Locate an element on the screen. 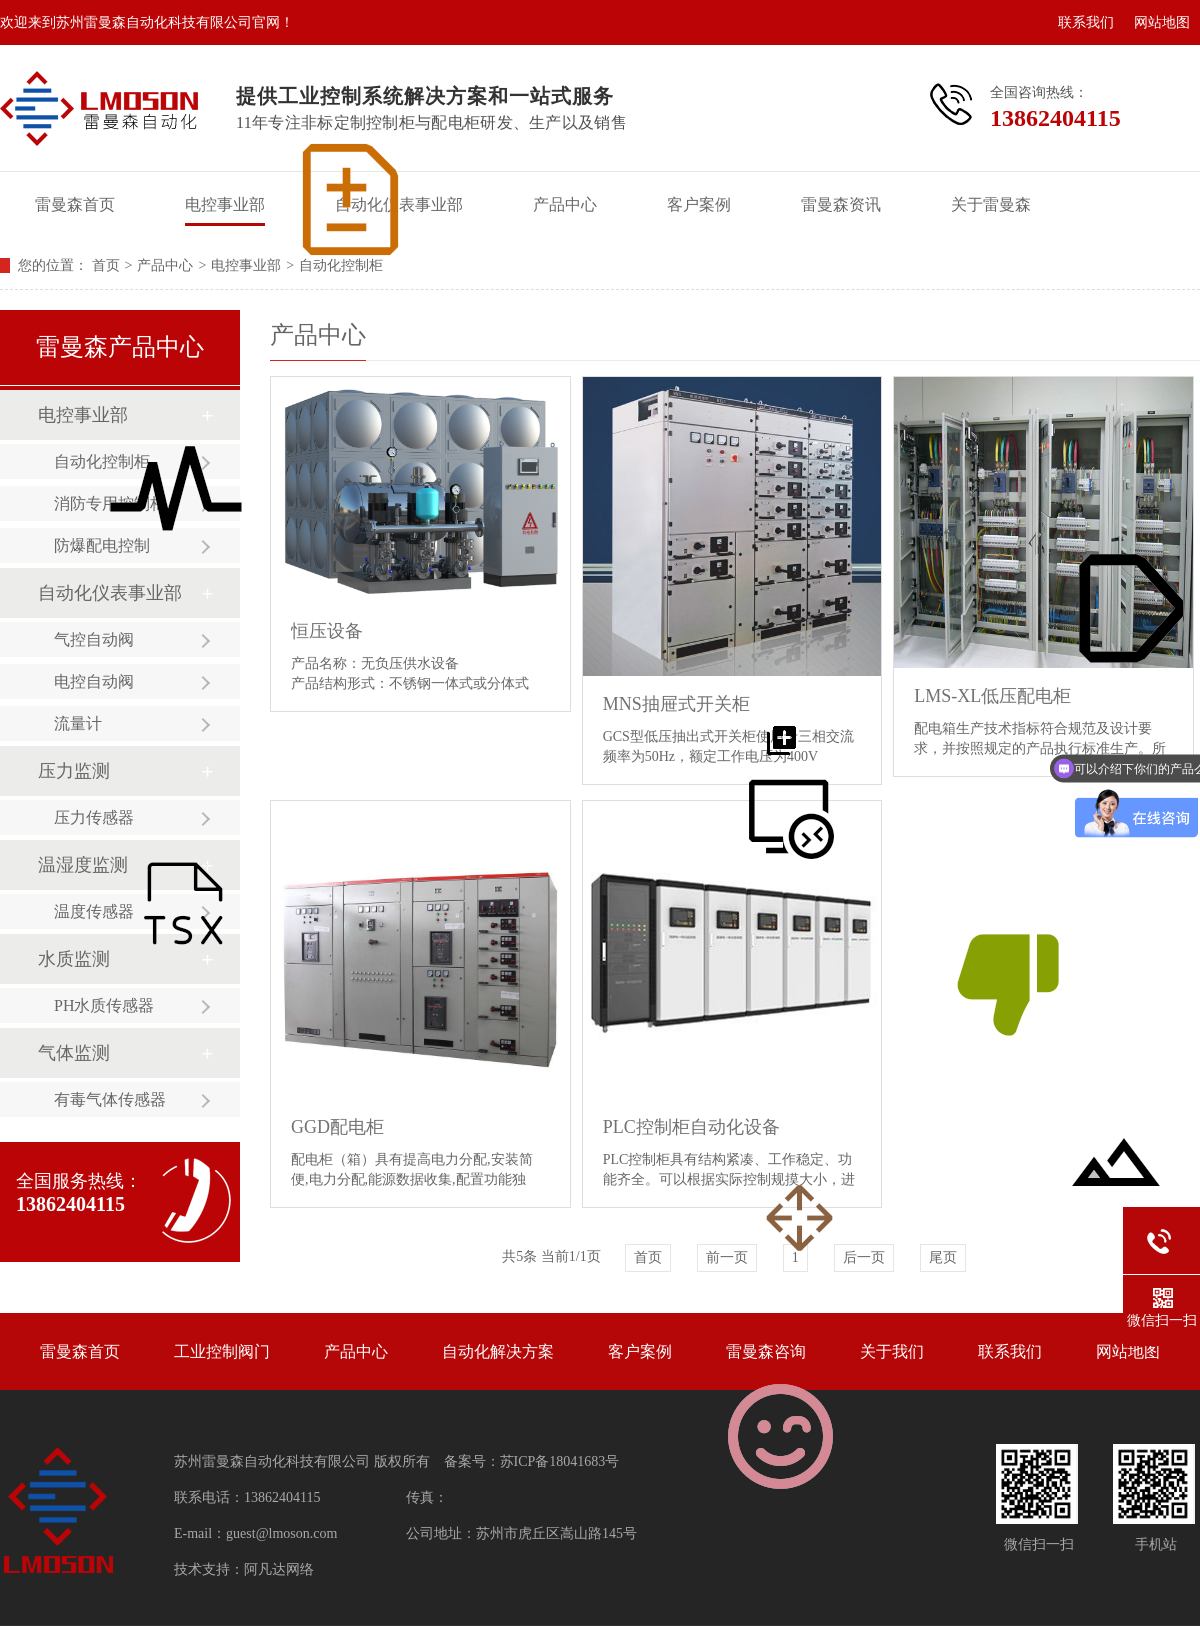 This screenshot has width=1200, height=1626. access remote desktop connections is located at coordinates (790, 815).